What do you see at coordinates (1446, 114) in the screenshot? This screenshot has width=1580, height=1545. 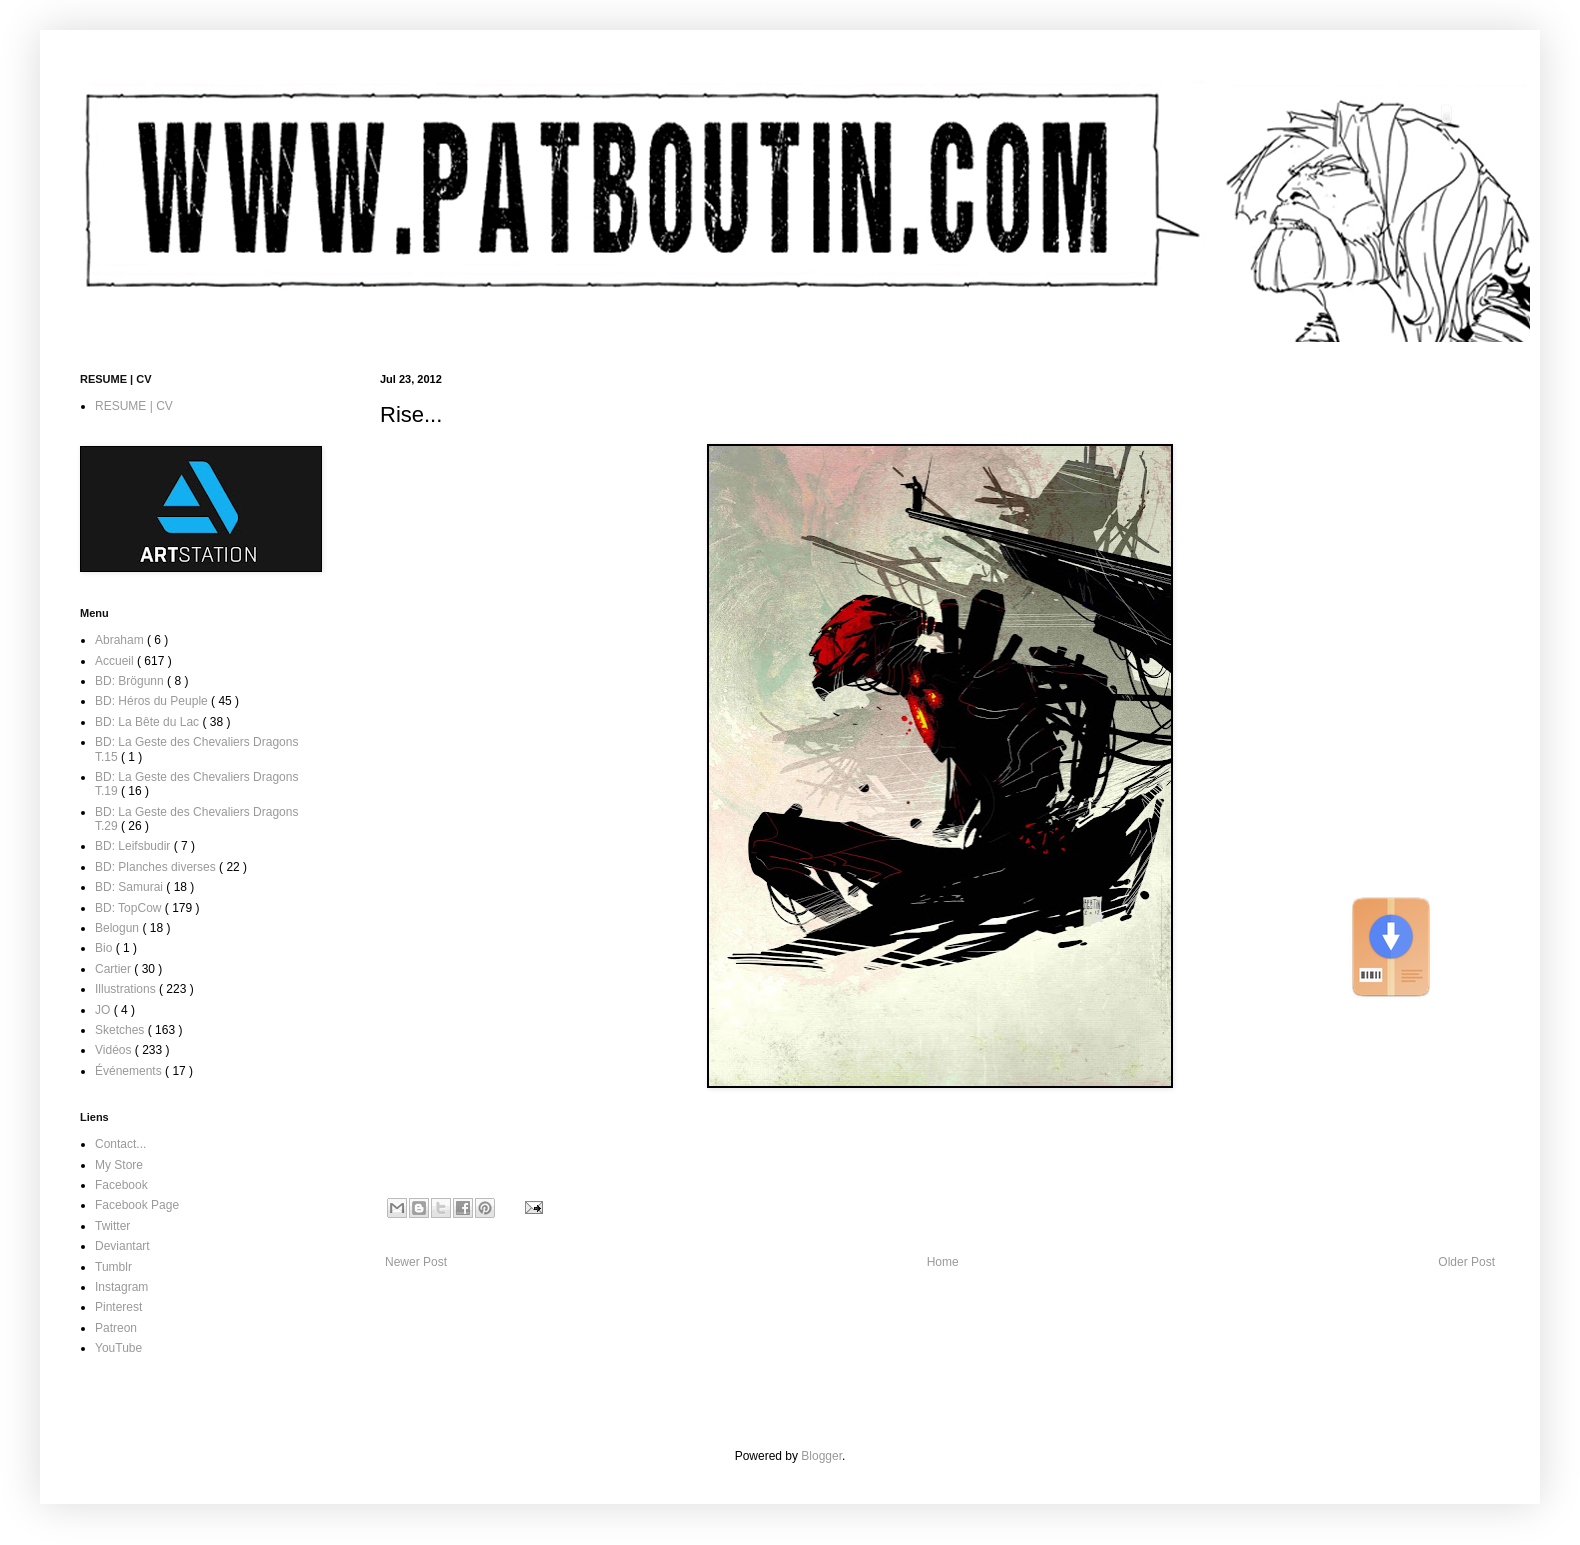 I see `bluetooth mouse connected` at bounding box center [1446, 114].